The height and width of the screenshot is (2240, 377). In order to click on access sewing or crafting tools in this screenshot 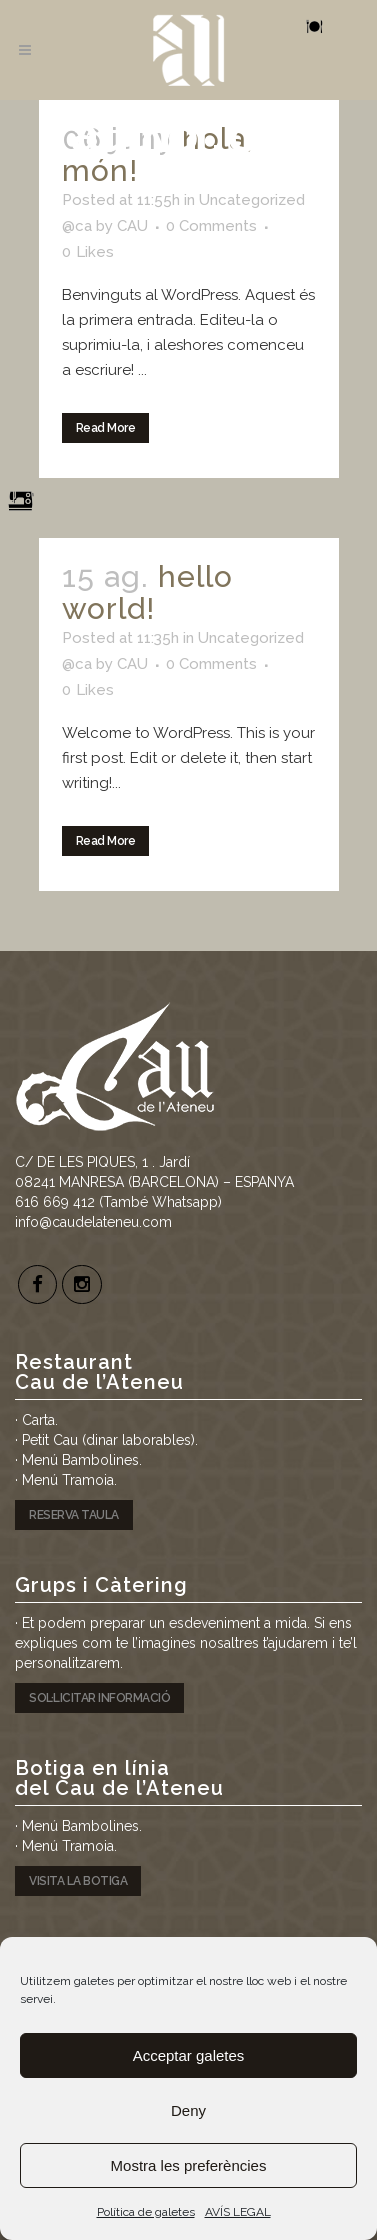, I will do `click(21, 499)`.